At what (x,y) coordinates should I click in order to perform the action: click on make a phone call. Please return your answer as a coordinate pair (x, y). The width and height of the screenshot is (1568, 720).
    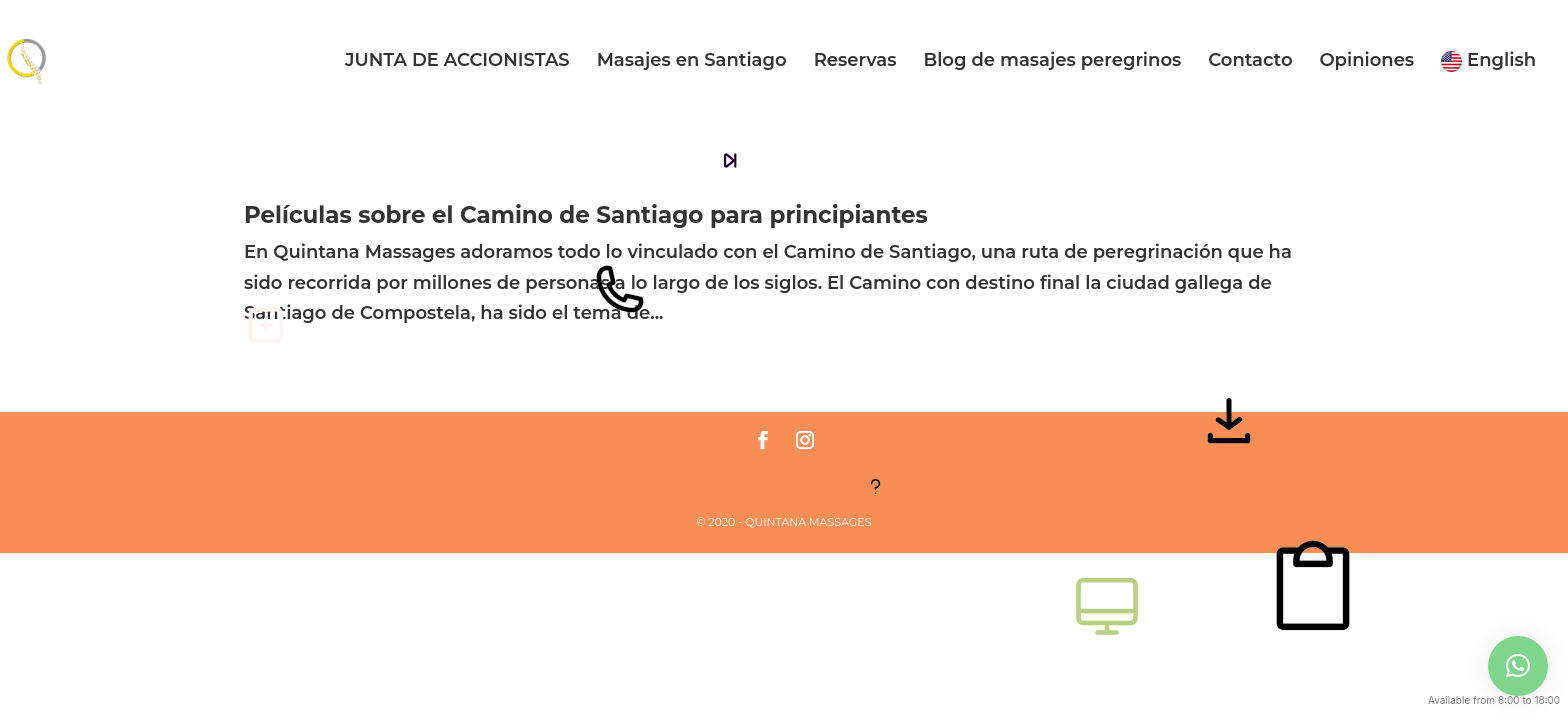
    Looking at the image, I should click on (620, 289).